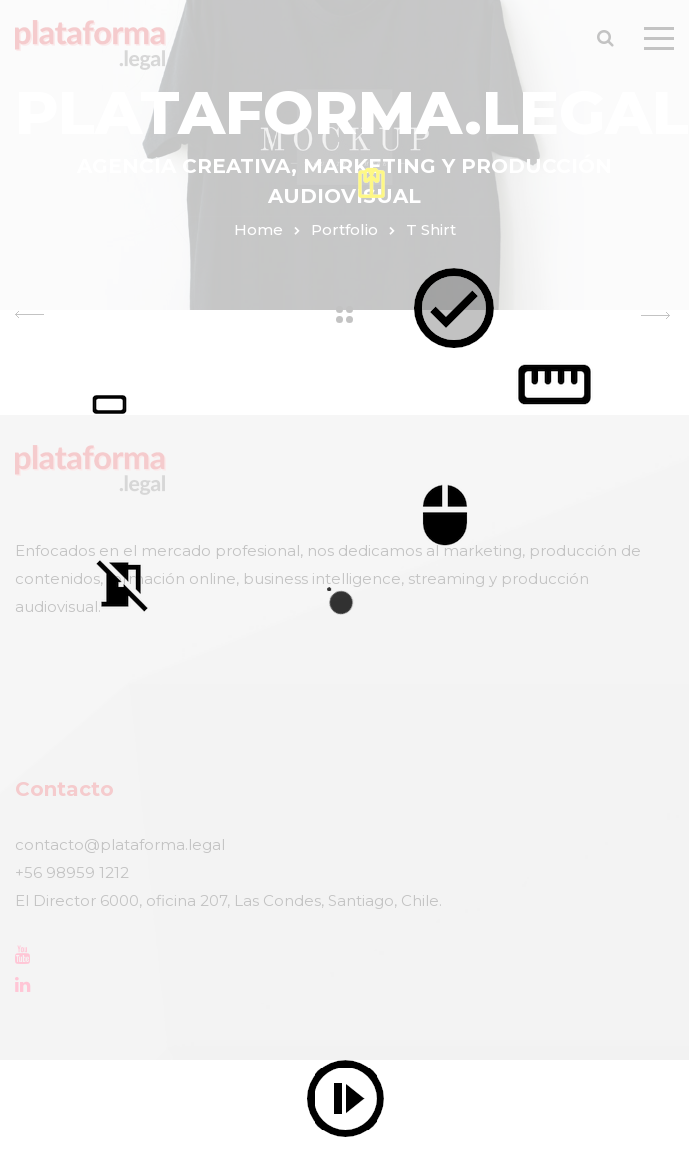  Describe the element at coordinates (123, 584) in the screenshot. I see `meeting room unavailable or closed` at that location.